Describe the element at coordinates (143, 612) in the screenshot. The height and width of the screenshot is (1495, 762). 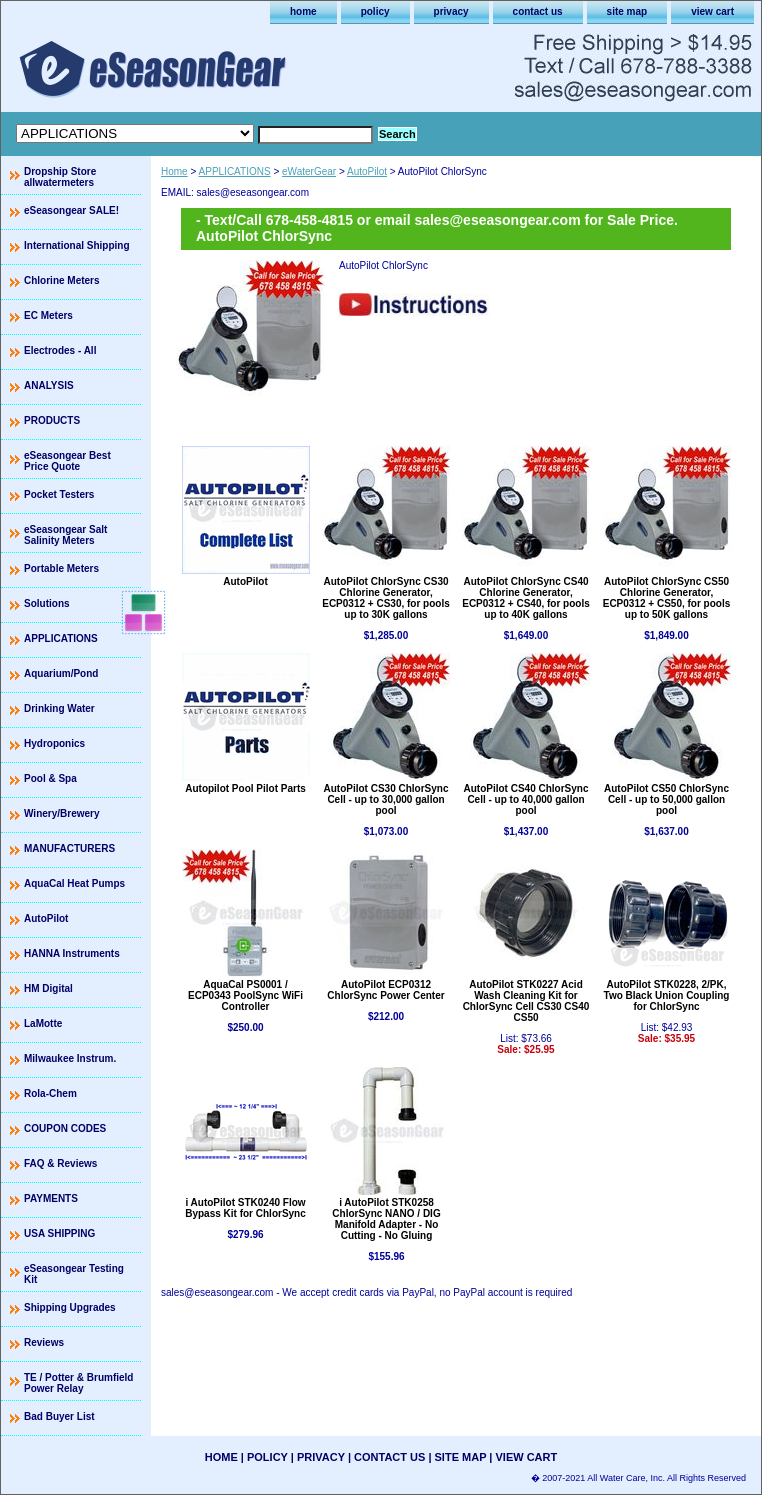
I see `select all items in the current view` at that location.